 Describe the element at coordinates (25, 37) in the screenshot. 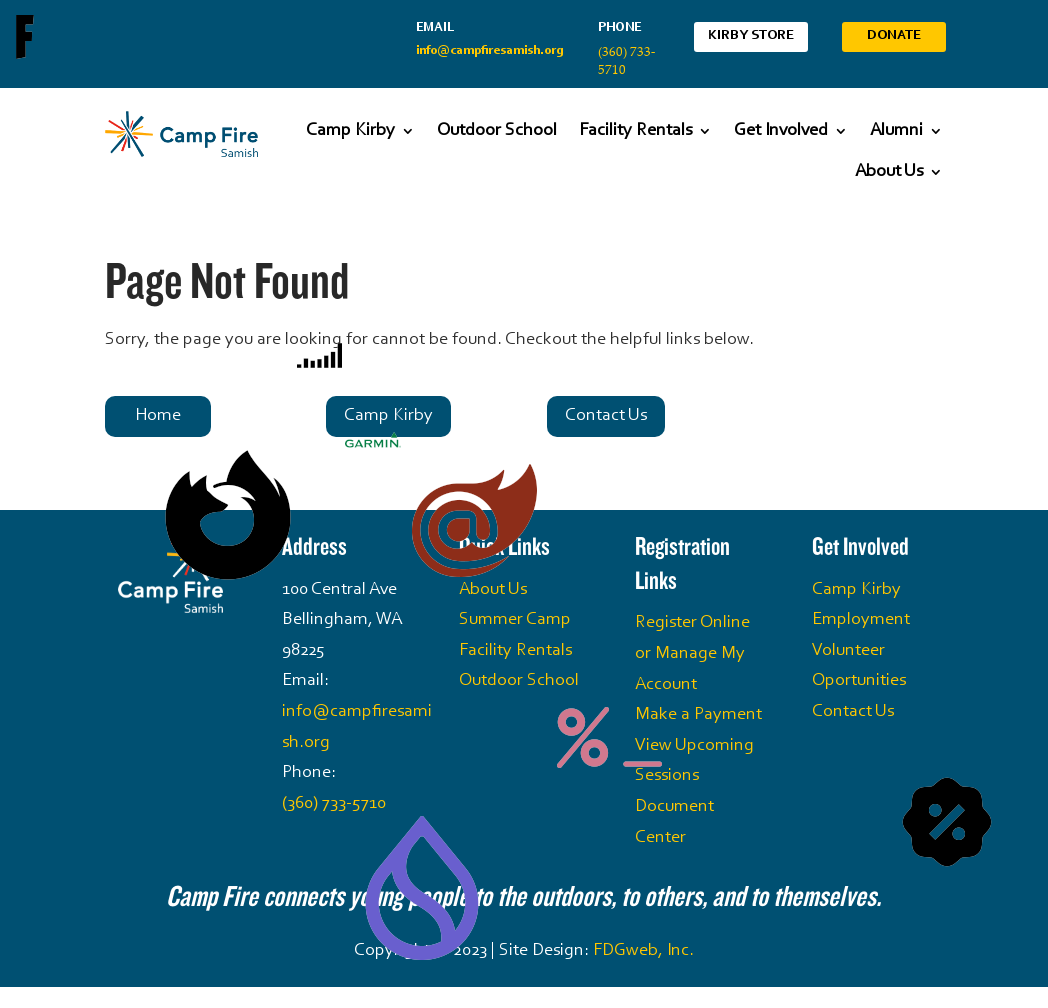

I see `launch fortnite game` at that location.